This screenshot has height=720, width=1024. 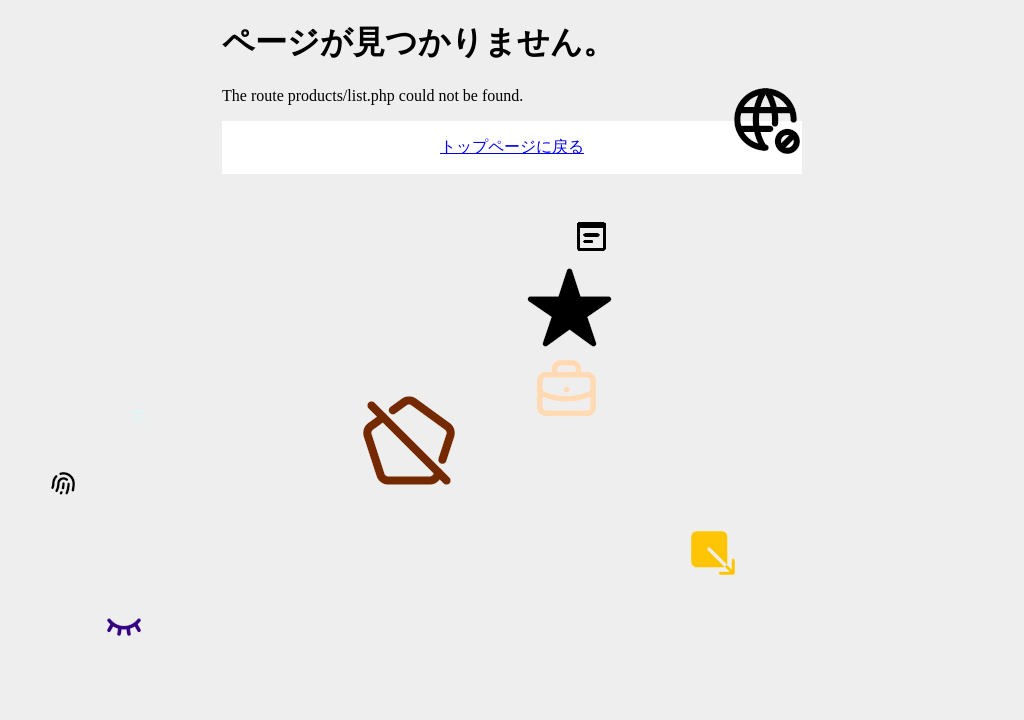 I want to click on disable internet access, so click(x=765, y=119).